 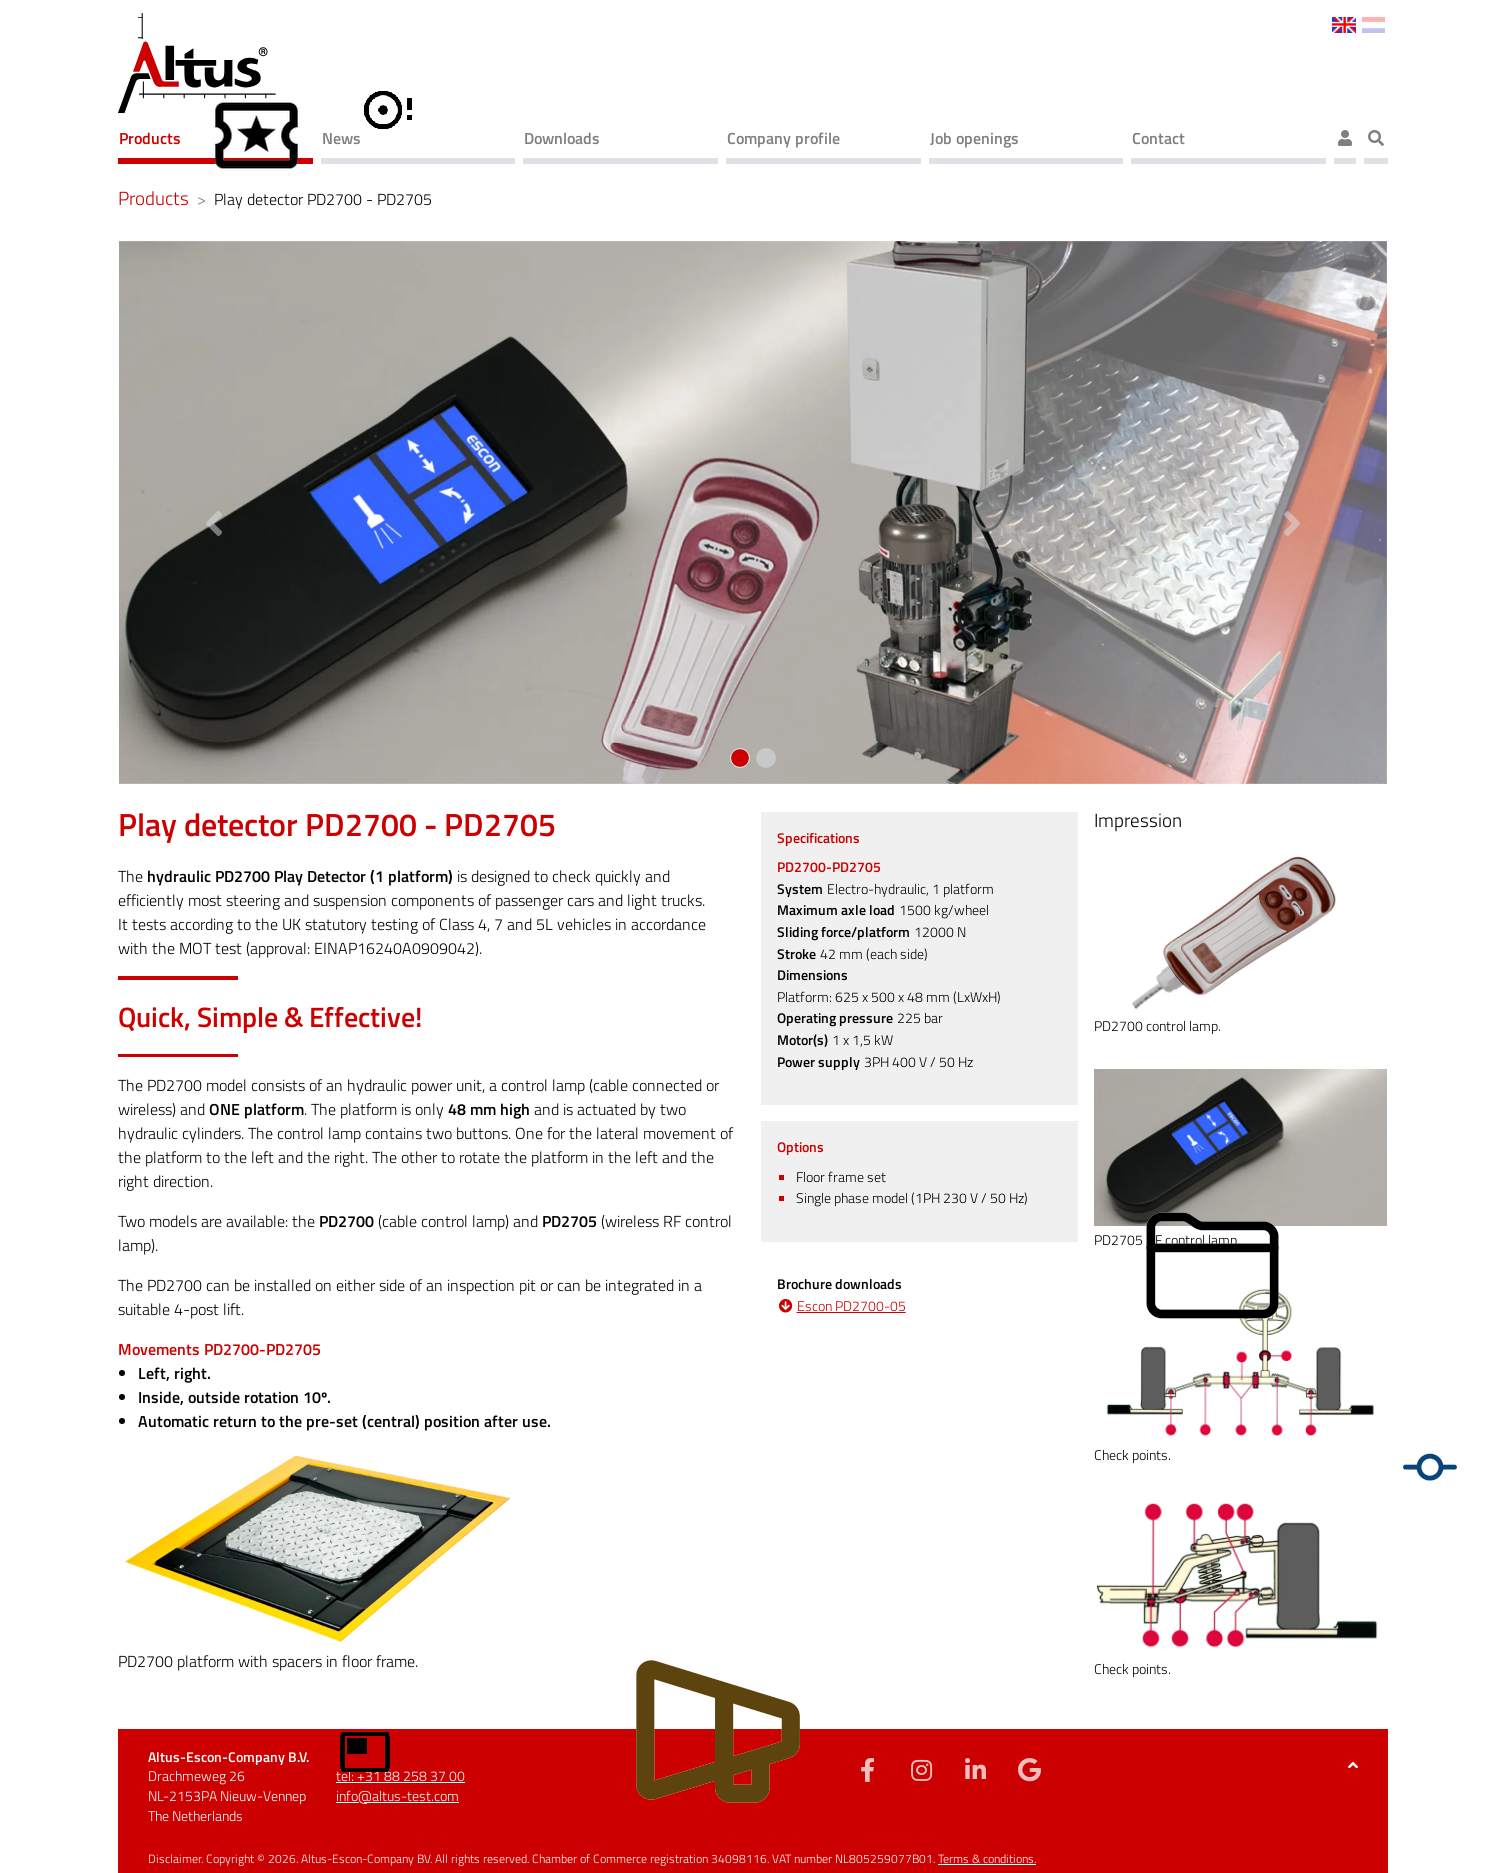 I want to click on indicates storage disc is full, so click(x=388, y=110).